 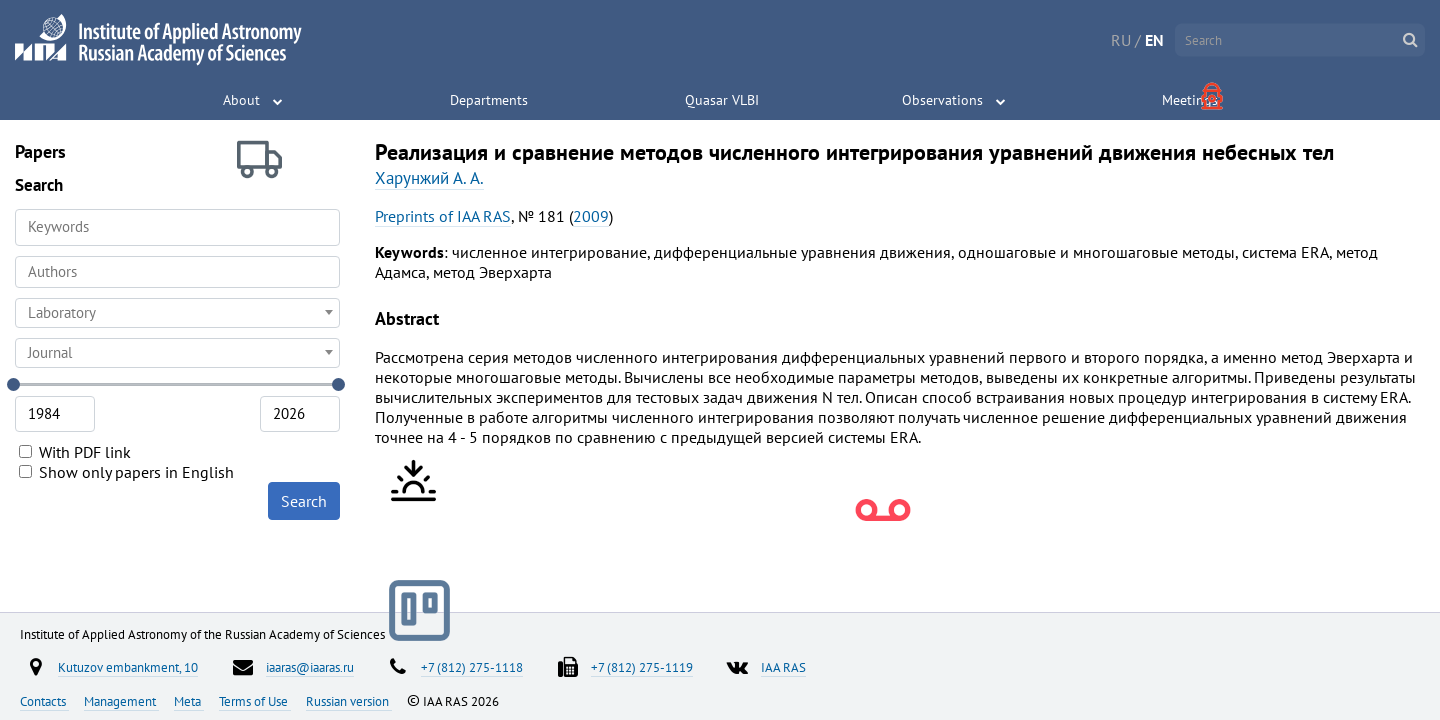 I want to click on set display to evening or night mode, so click(x=413, y=480).